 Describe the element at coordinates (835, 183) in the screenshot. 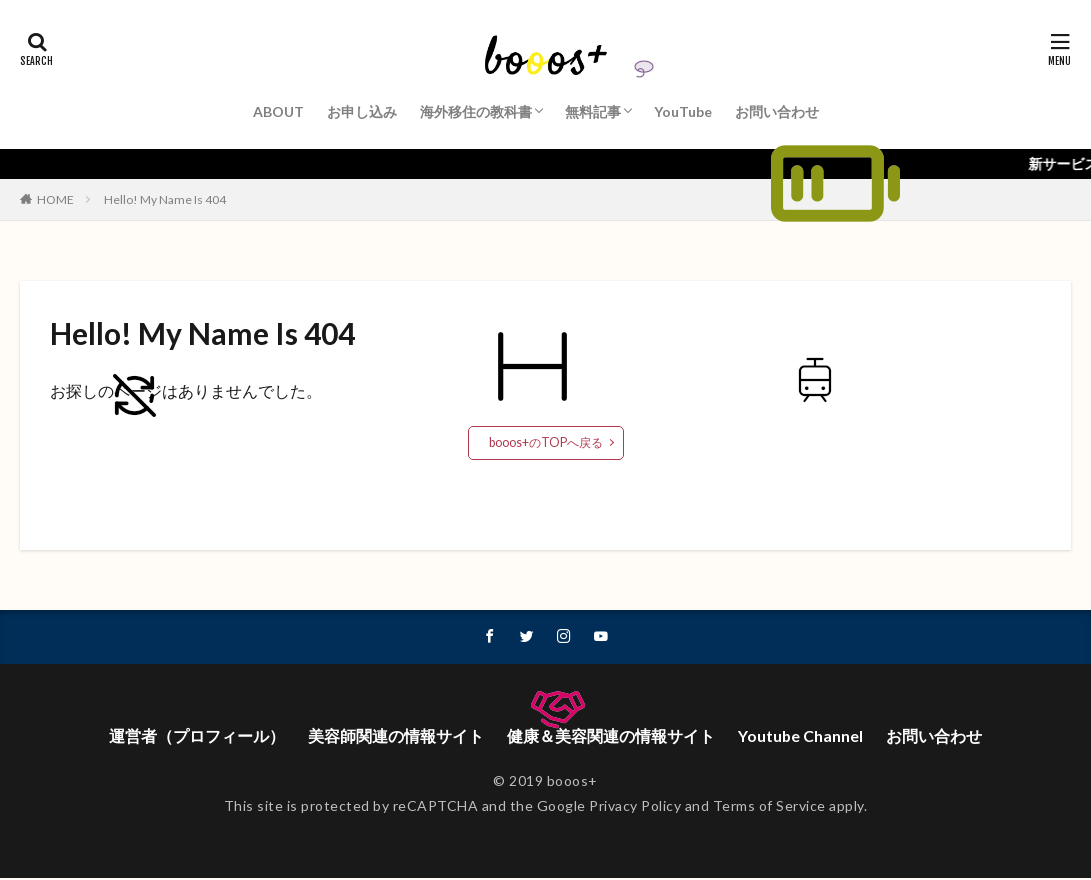

I see `indicates medium battery level` at that location.